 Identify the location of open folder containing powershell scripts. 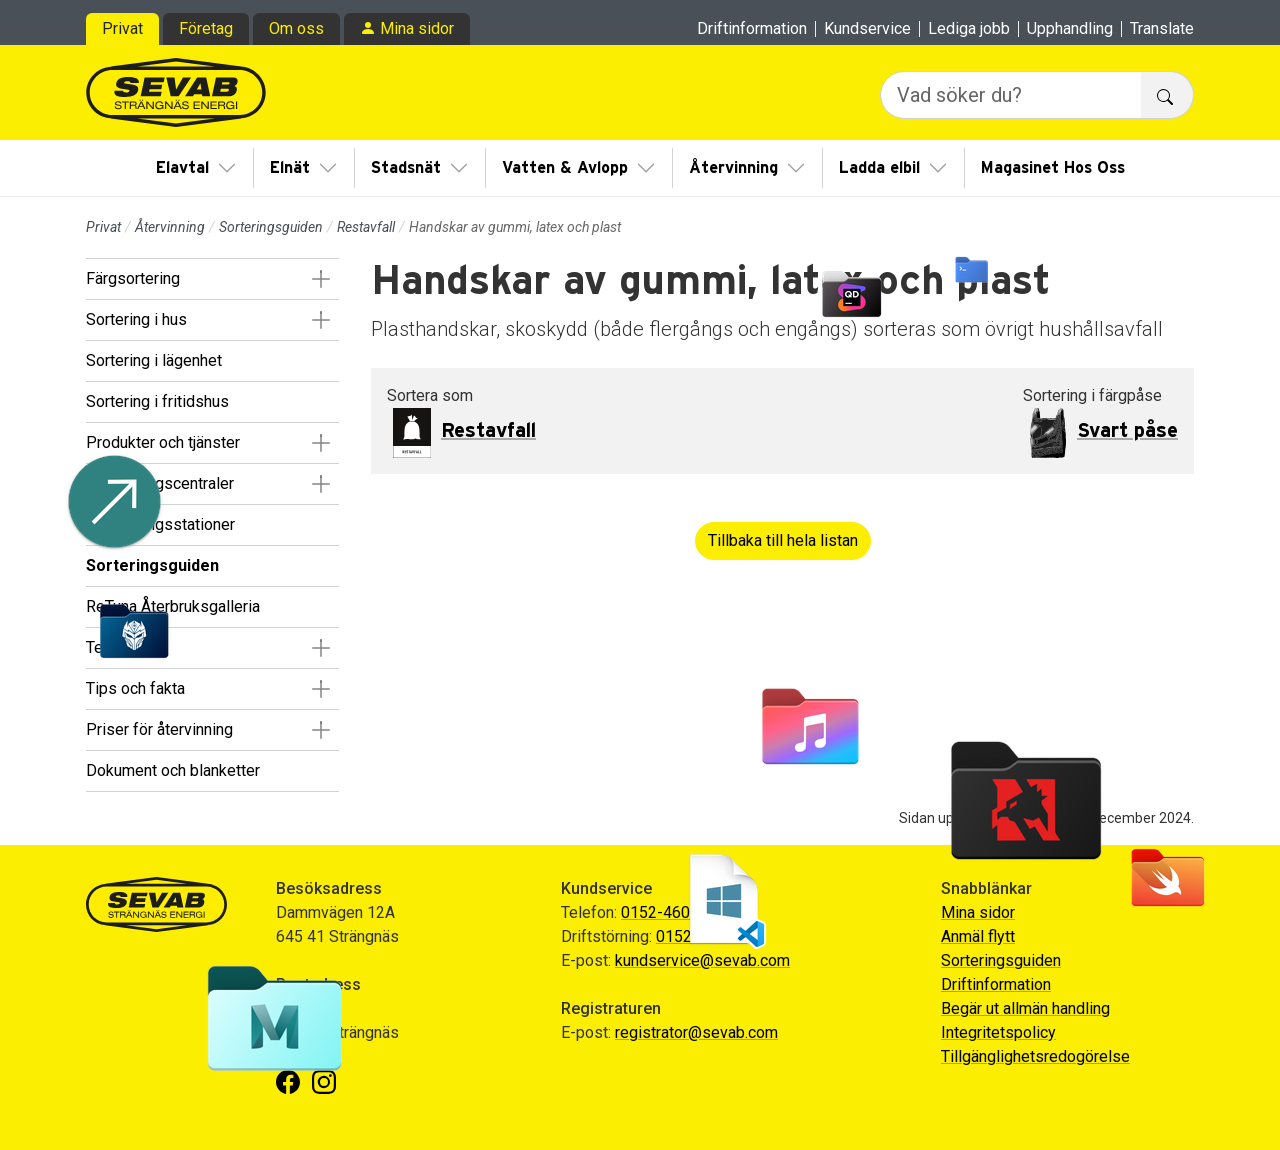
(971, 270).